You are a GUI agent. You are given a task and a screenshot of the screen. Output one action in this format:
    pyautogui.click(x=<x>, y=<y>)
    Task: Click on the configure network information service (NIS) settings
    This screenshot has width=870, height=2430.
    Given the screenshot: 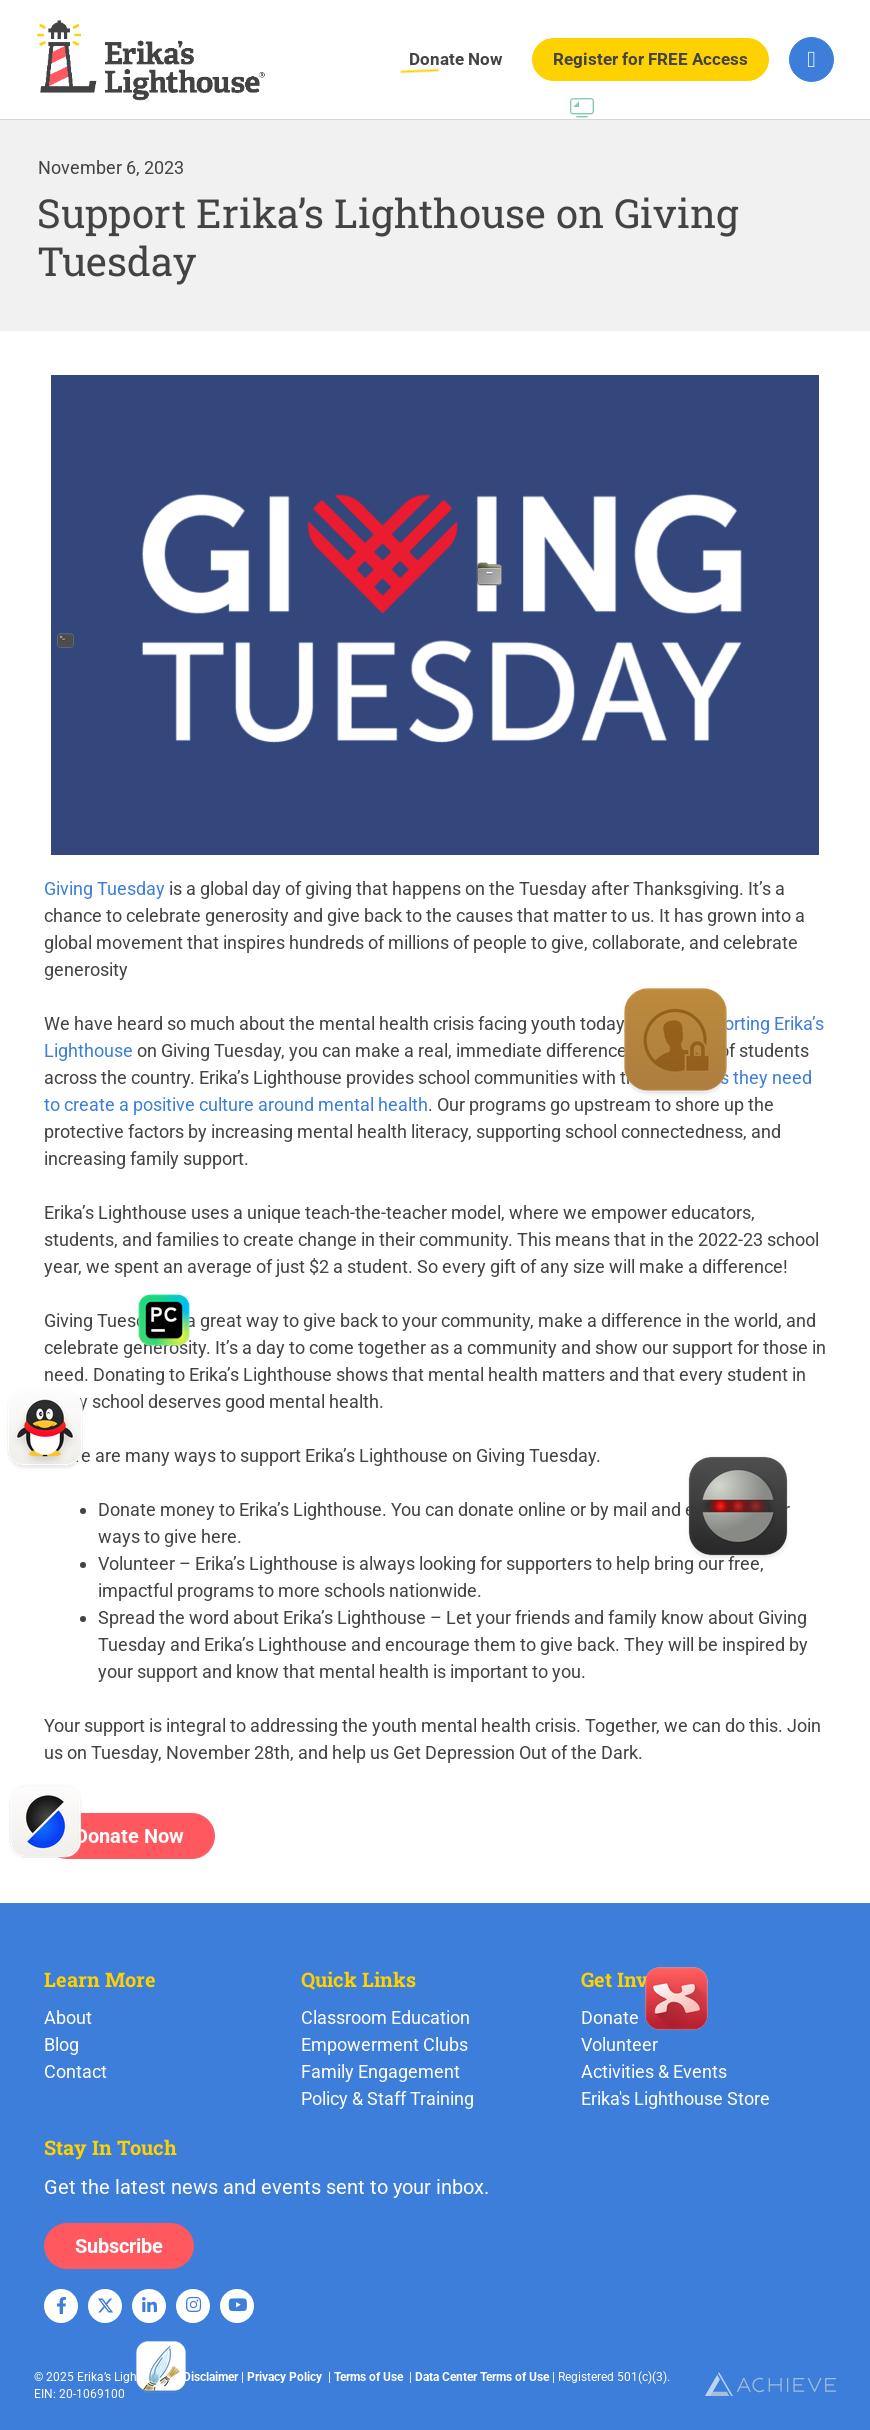 What is the action you would take?
    pyautogui.click(x=675, y=1039)
    